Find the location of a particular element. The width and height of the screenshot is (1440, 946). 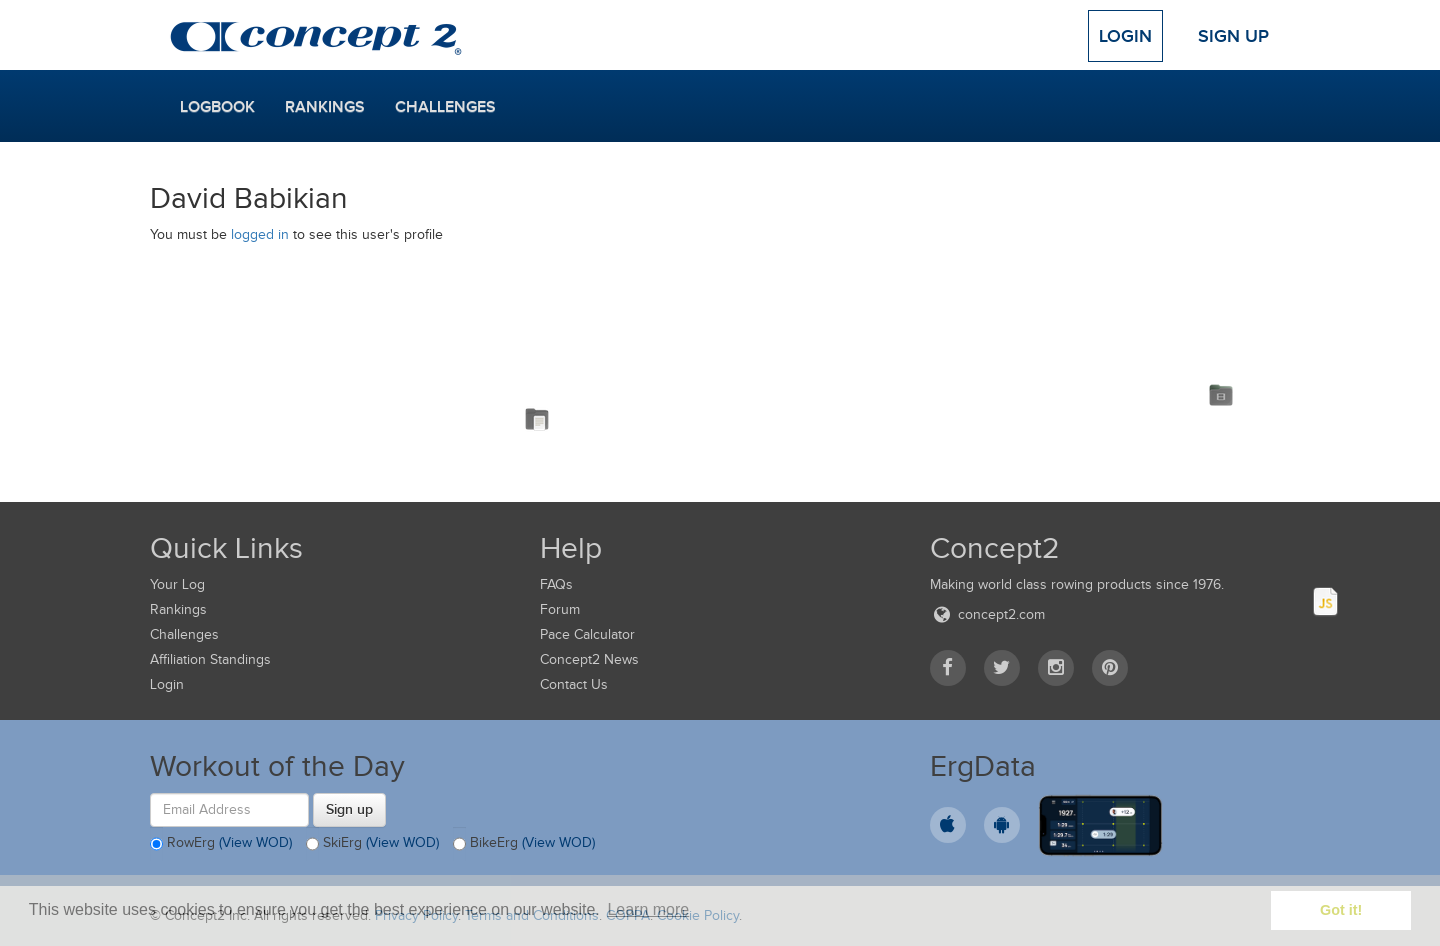

open a file or document is located at coordinates (537, 419).